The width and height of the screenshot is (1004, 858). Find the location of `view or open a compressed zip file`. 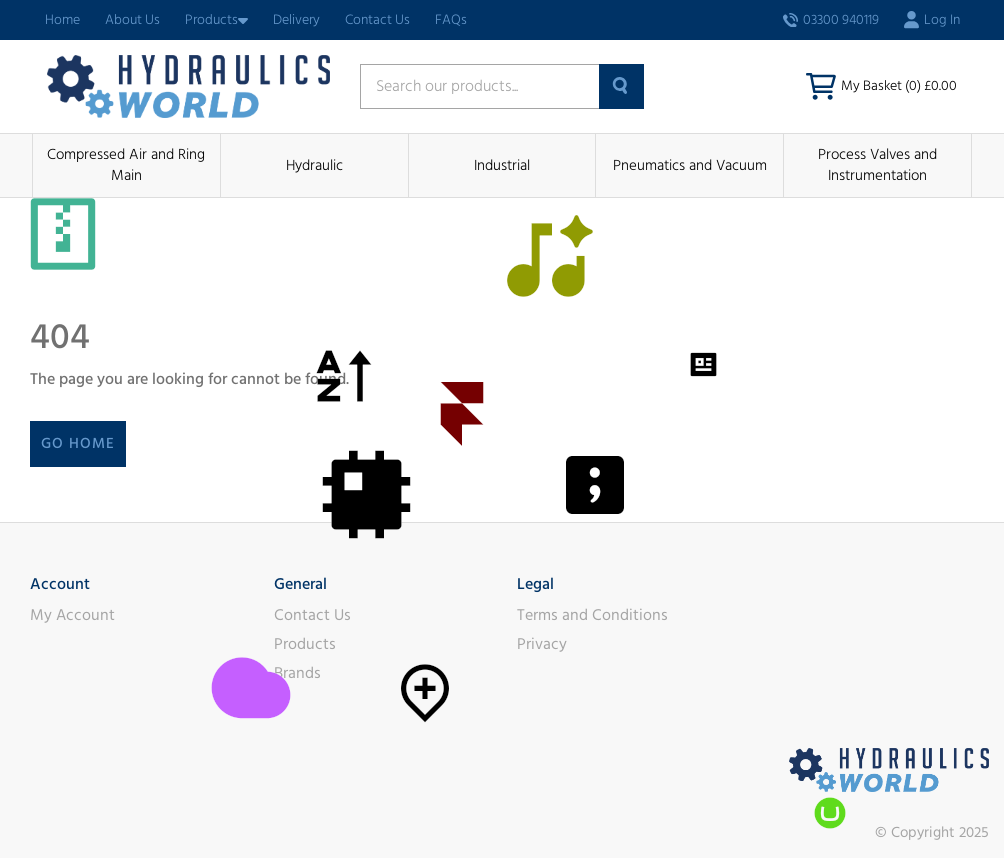

view or open a compressed zip file is located at coordinates (63, 234).